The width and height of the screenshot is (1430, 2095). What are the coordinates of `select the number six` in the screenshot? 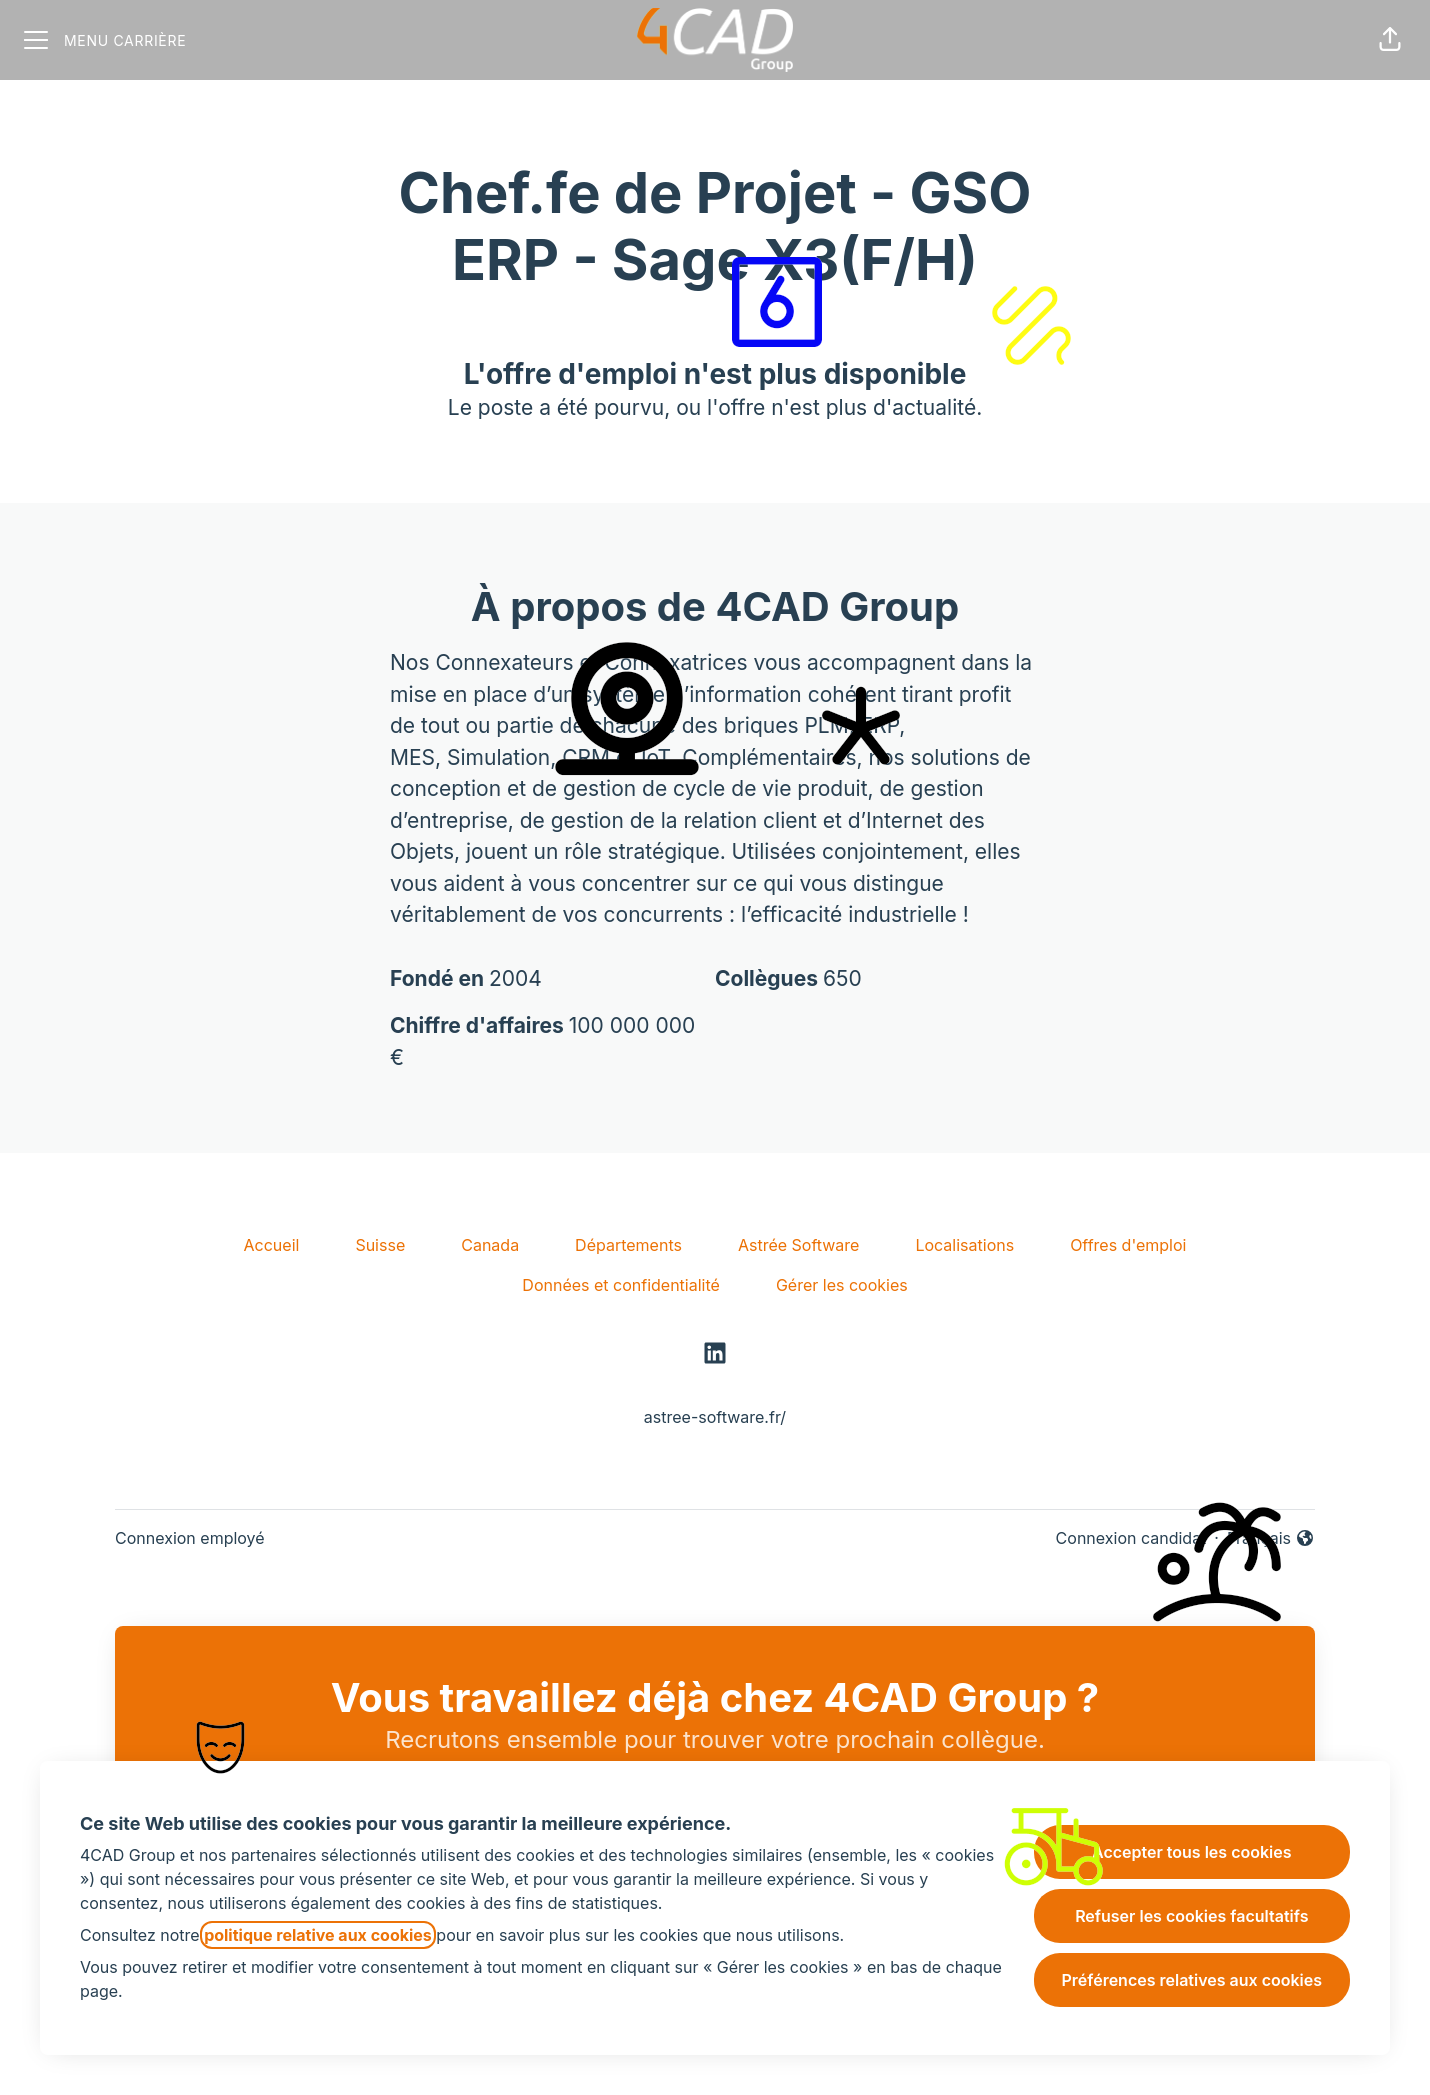 It's located at (777, 302).